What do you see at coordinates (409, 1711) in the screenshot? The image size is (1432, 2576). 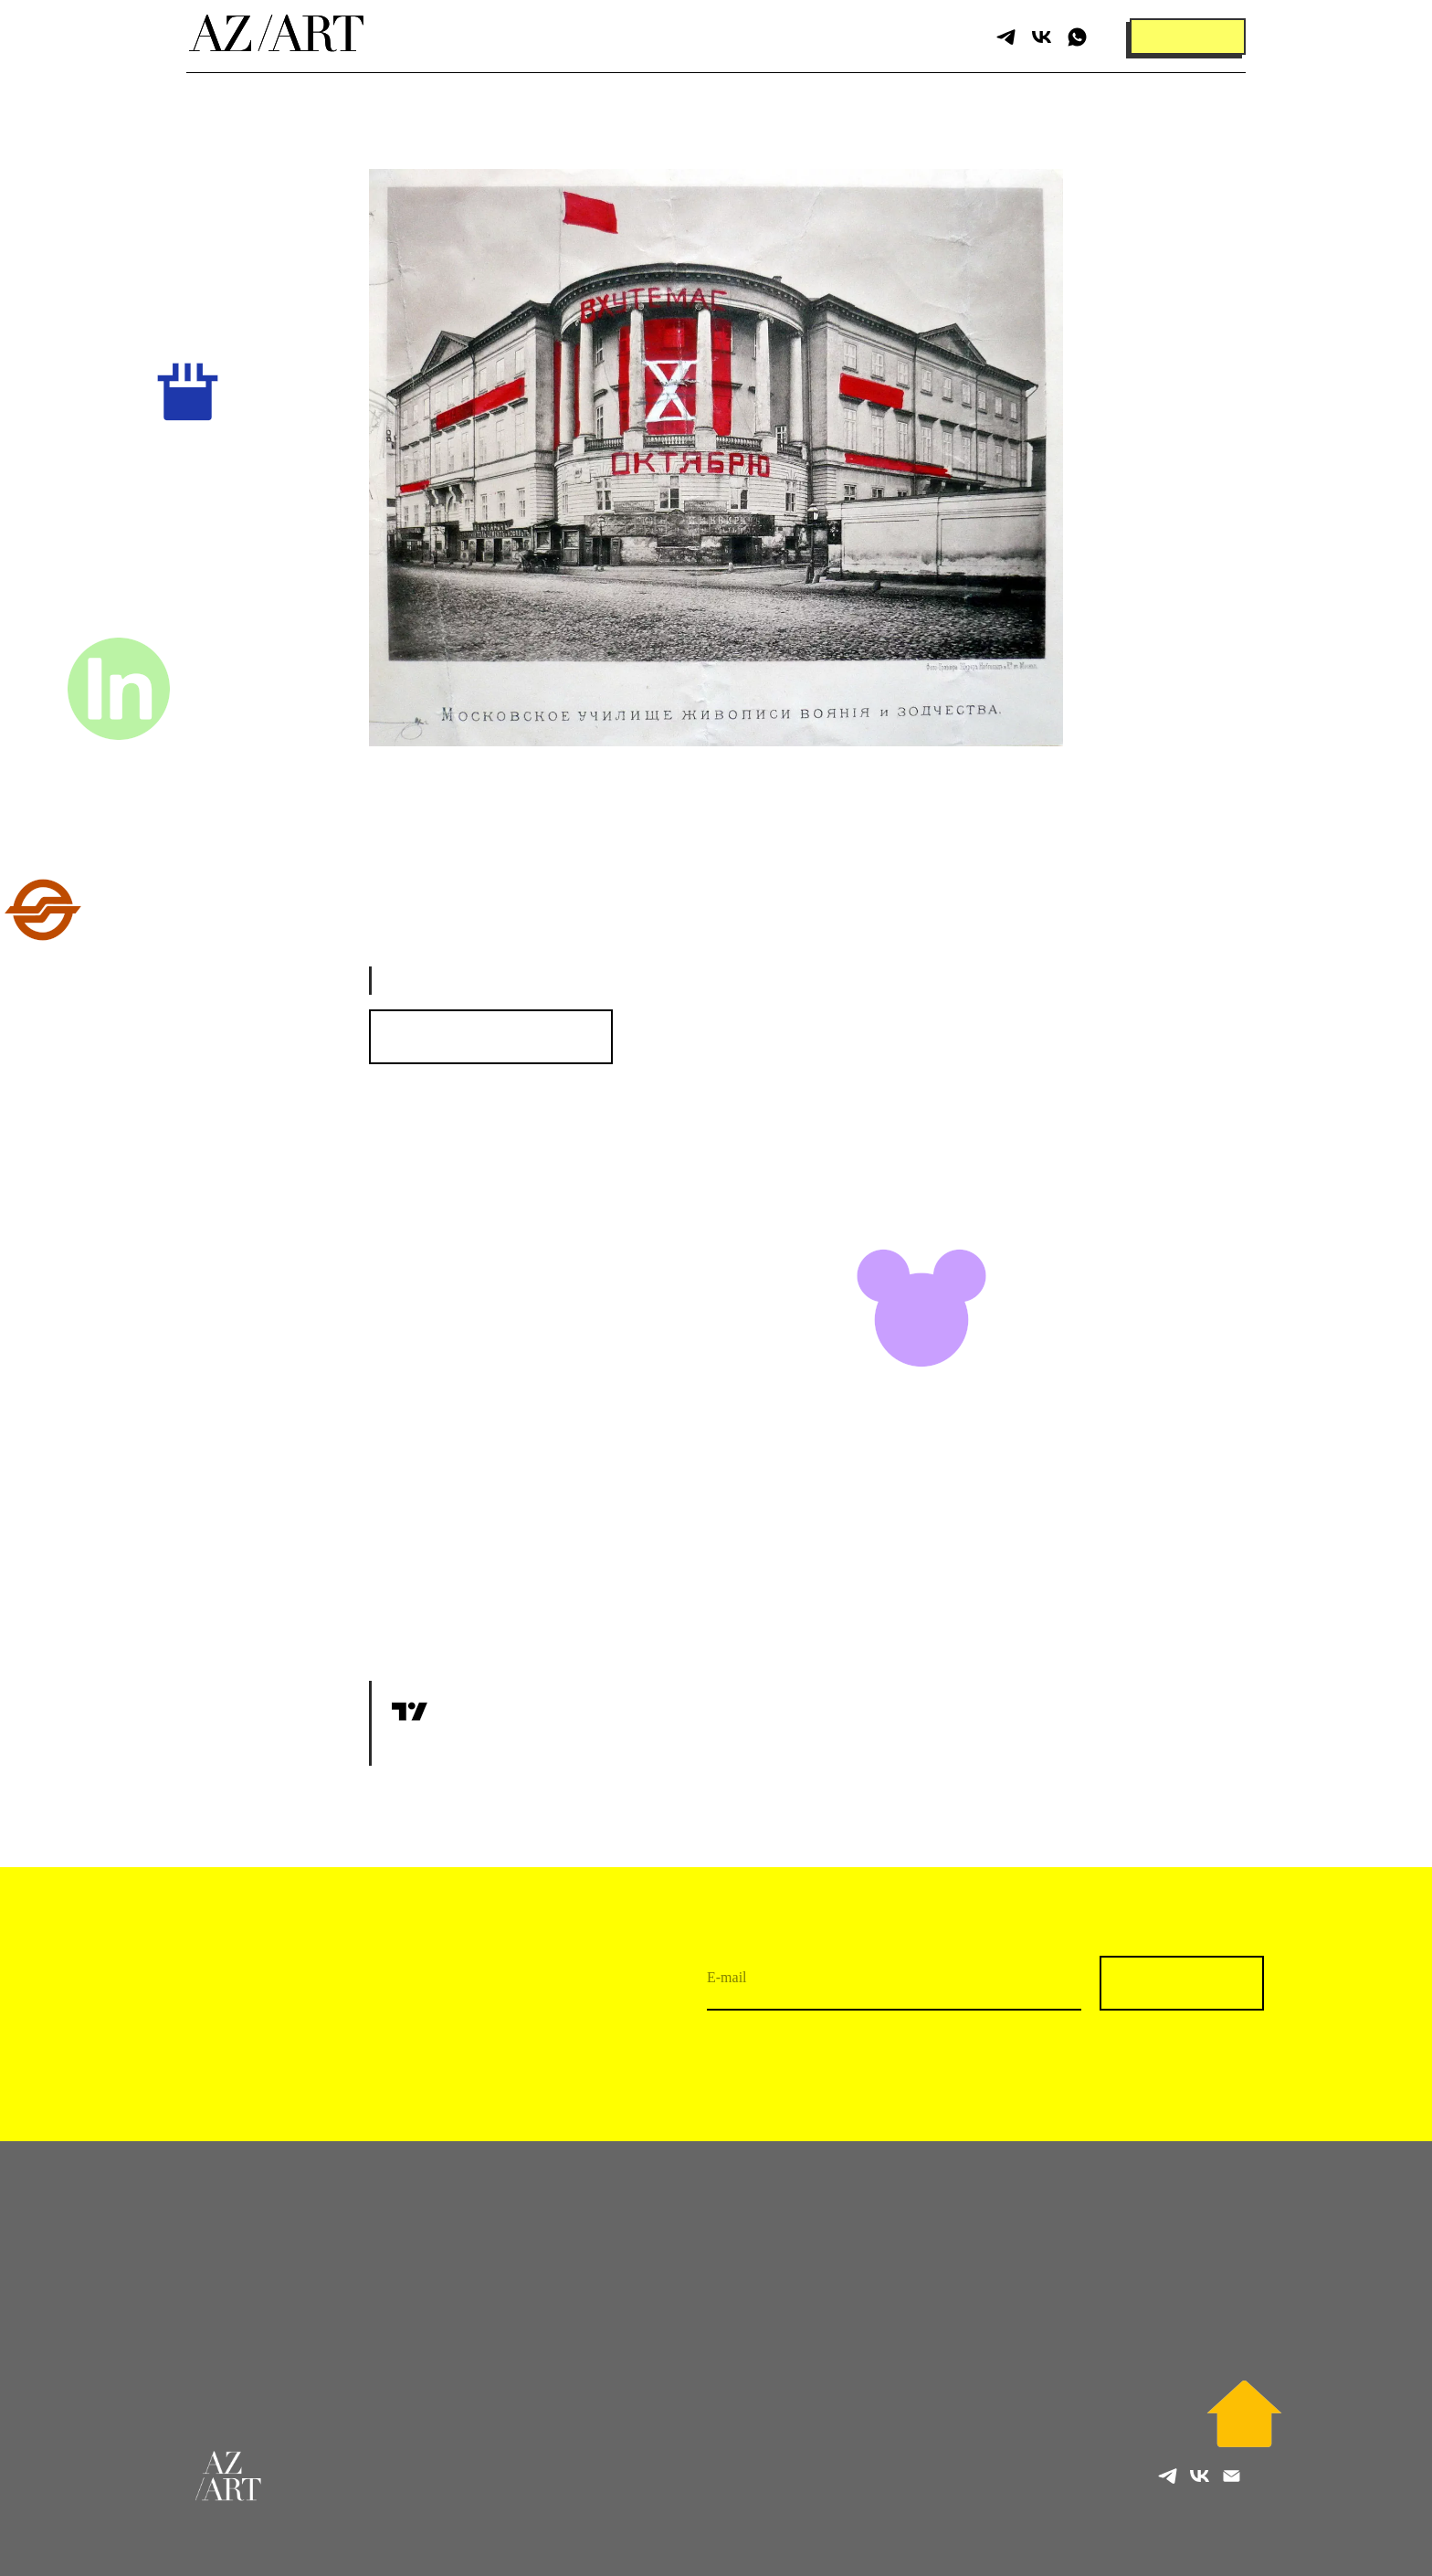 I see `open TradingView app` at bounding box center [409, 1711].